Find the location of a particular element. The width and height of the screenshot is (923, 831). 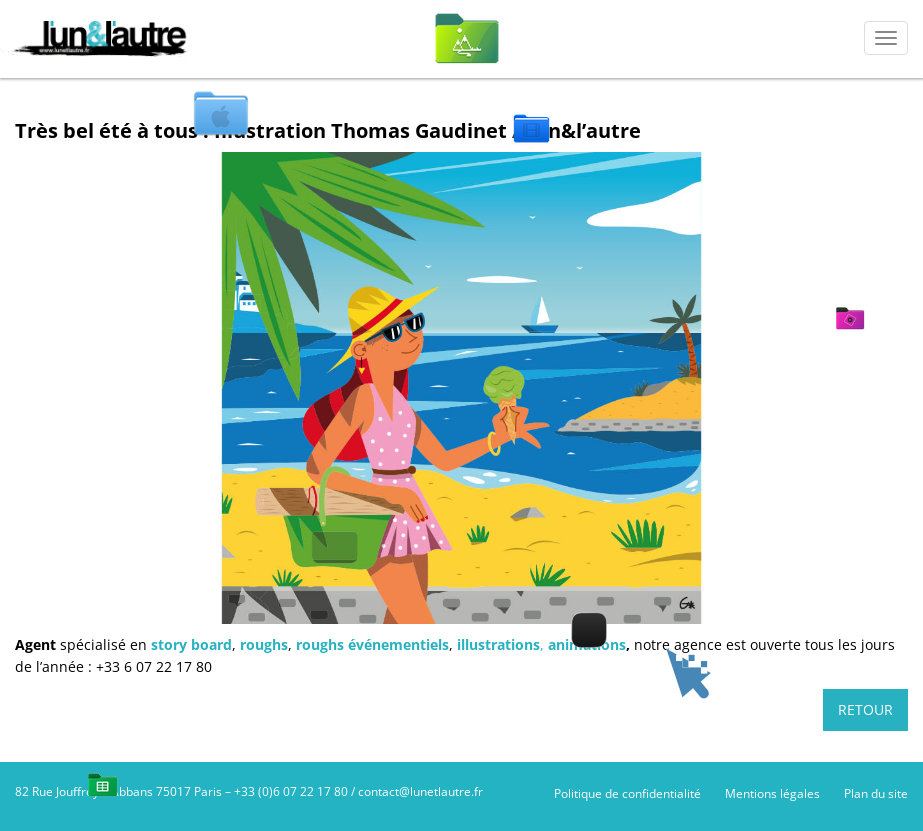

open apple system folder is located at coordinates (221, 113).